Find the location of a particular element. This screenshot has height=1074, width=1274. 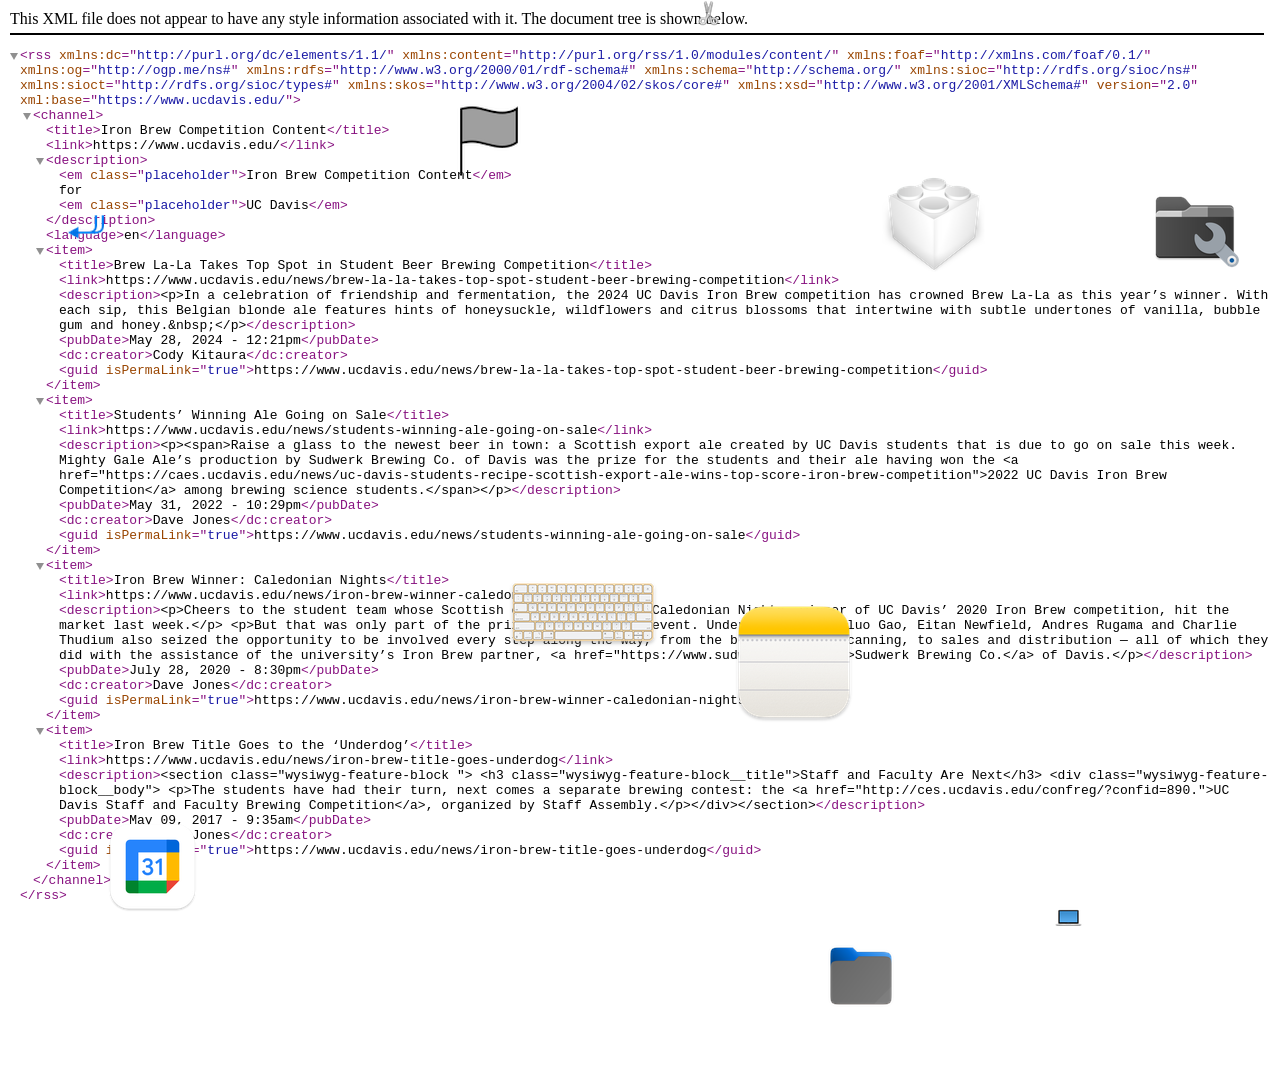

cut selected content to clipboard is located at coordinates (708, 13).